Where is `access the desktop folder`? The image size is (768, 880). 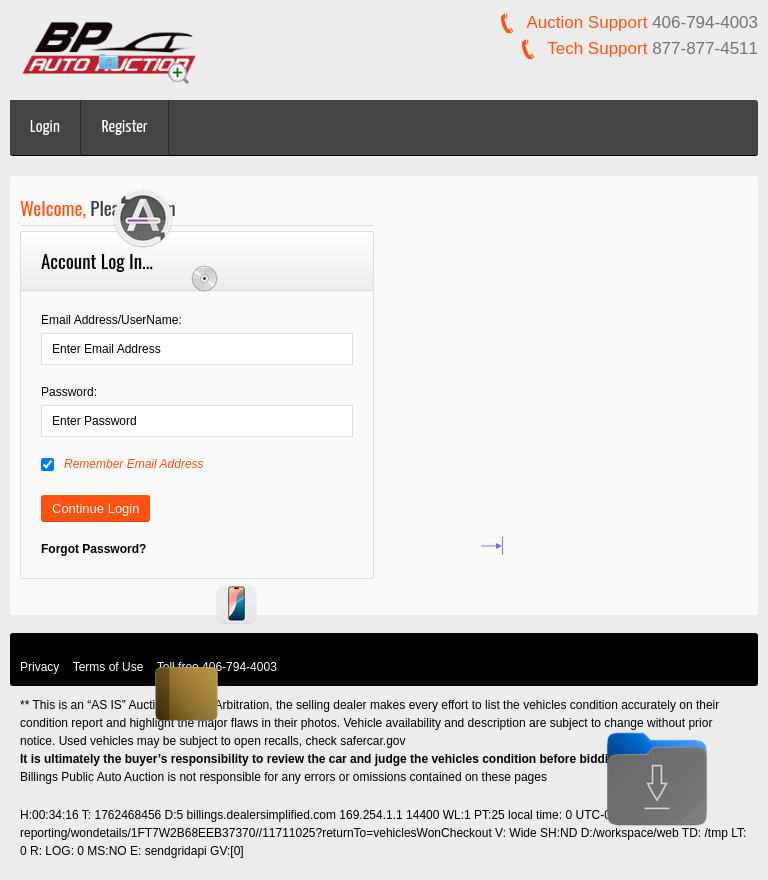 access the desktop folder is located at coordinates (186, 691).